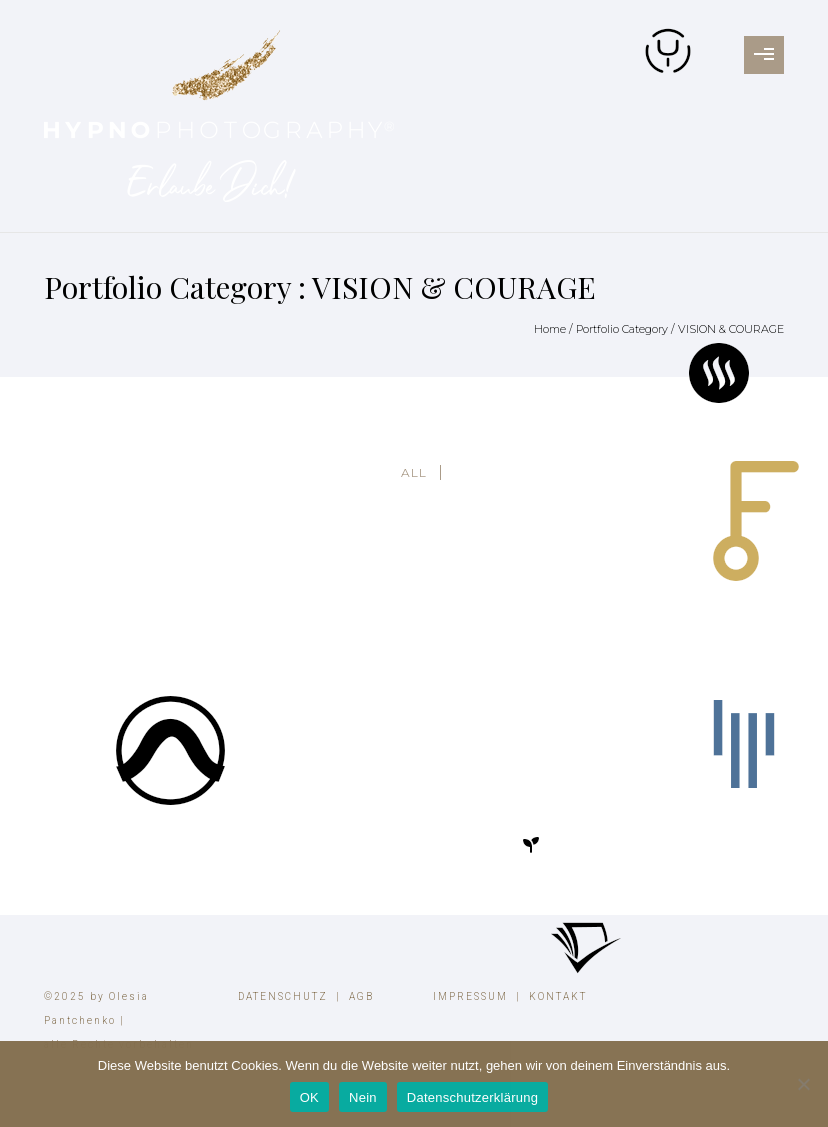 The image size is (828, 1127). Describe the element at coordinates (170, 750) in the screenshot. I see `open Pro Tools application` at that location.